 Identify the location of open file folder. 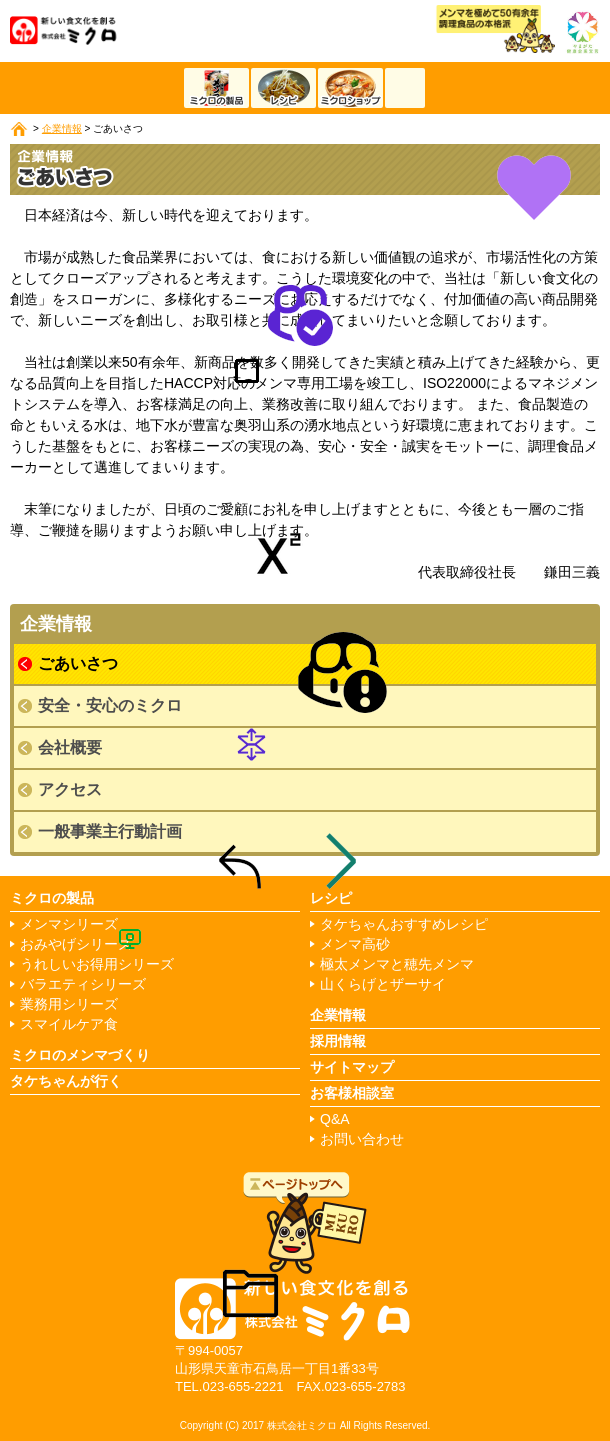
(250, 1293).